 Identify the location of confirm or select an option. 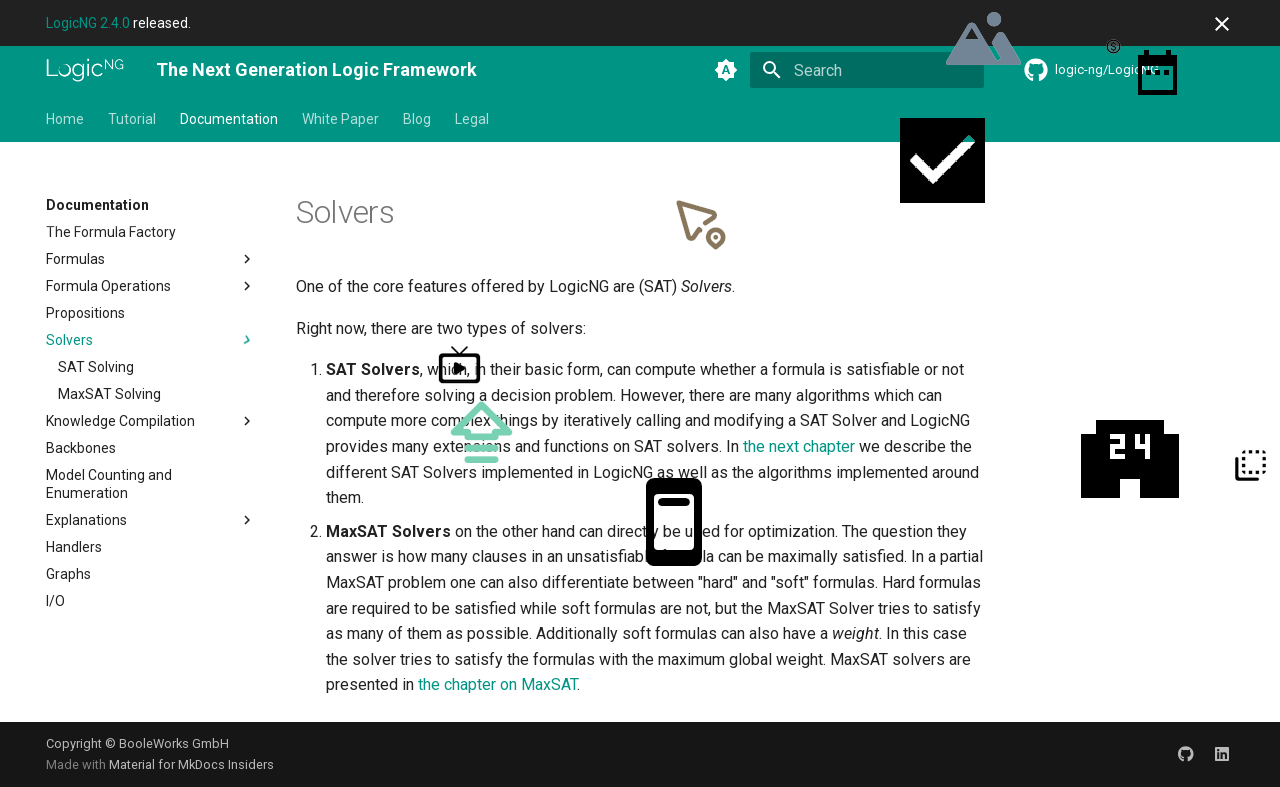
(942, 160).